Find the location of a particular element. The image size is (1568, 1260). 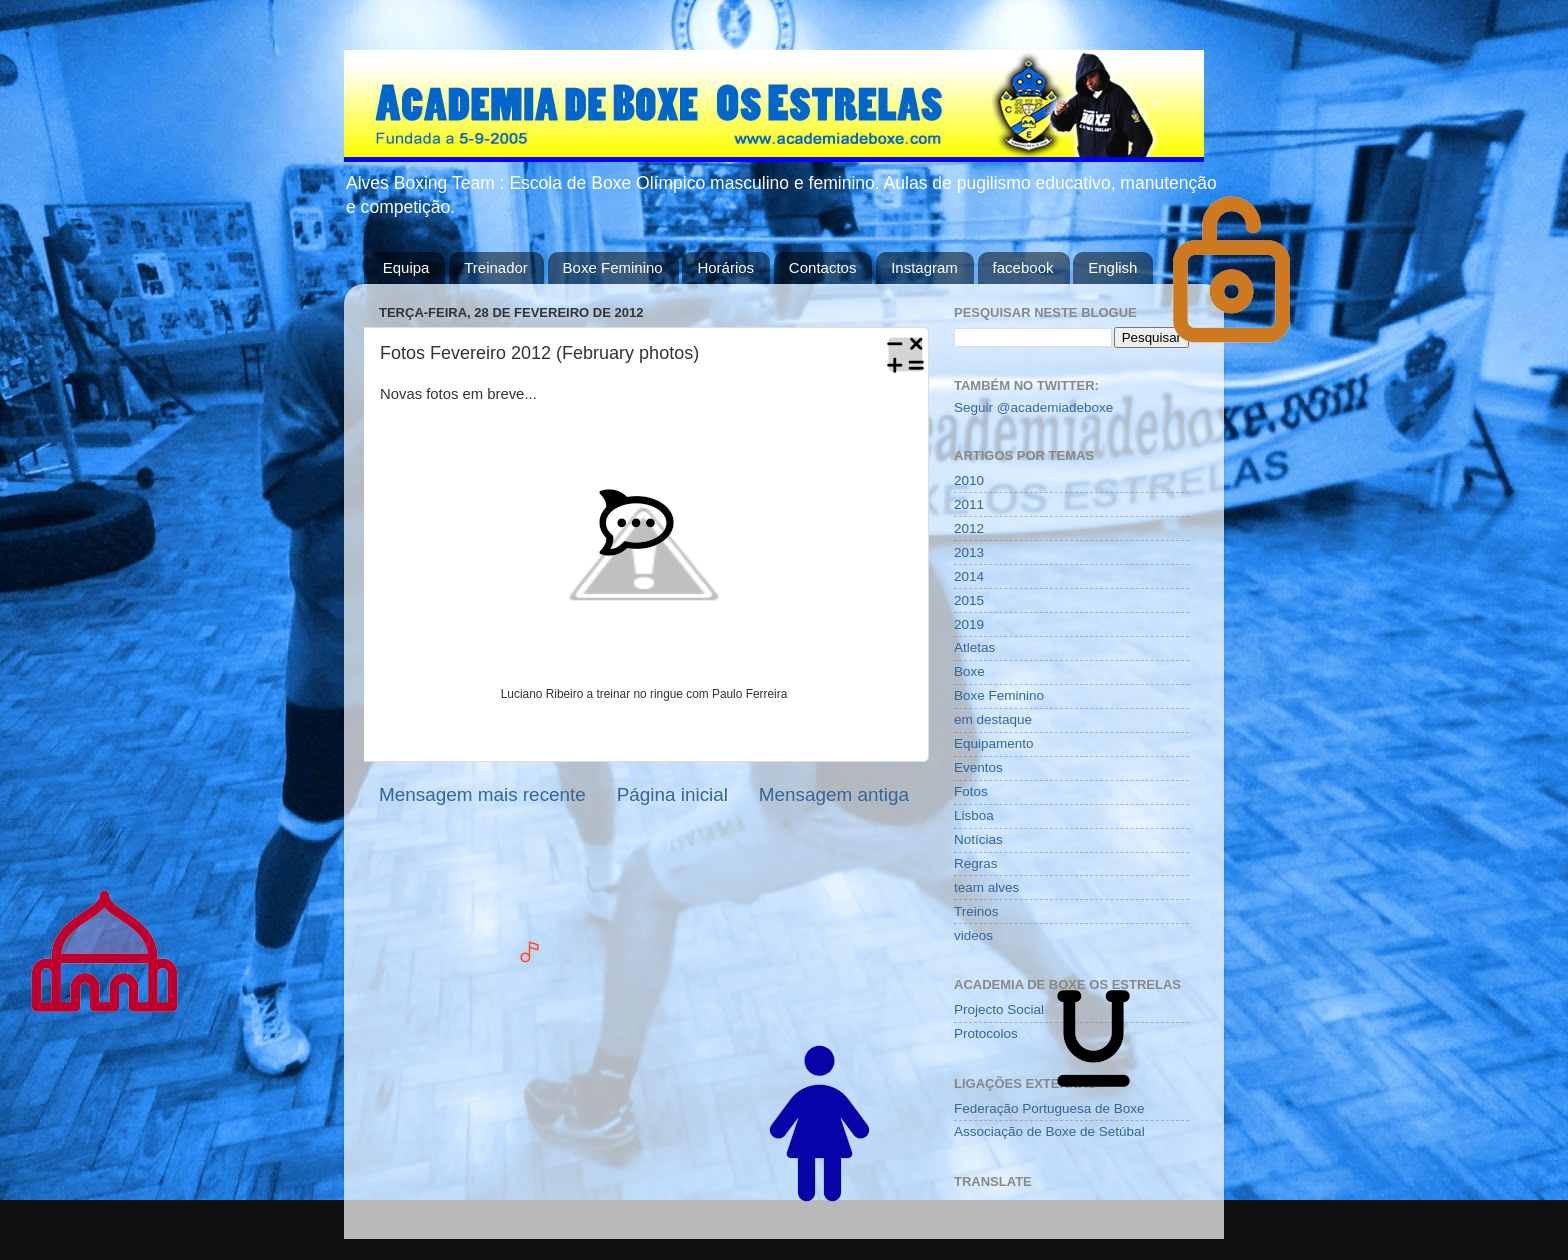

open Rocket.Chat messaging app is located at coordinates (636, 522).